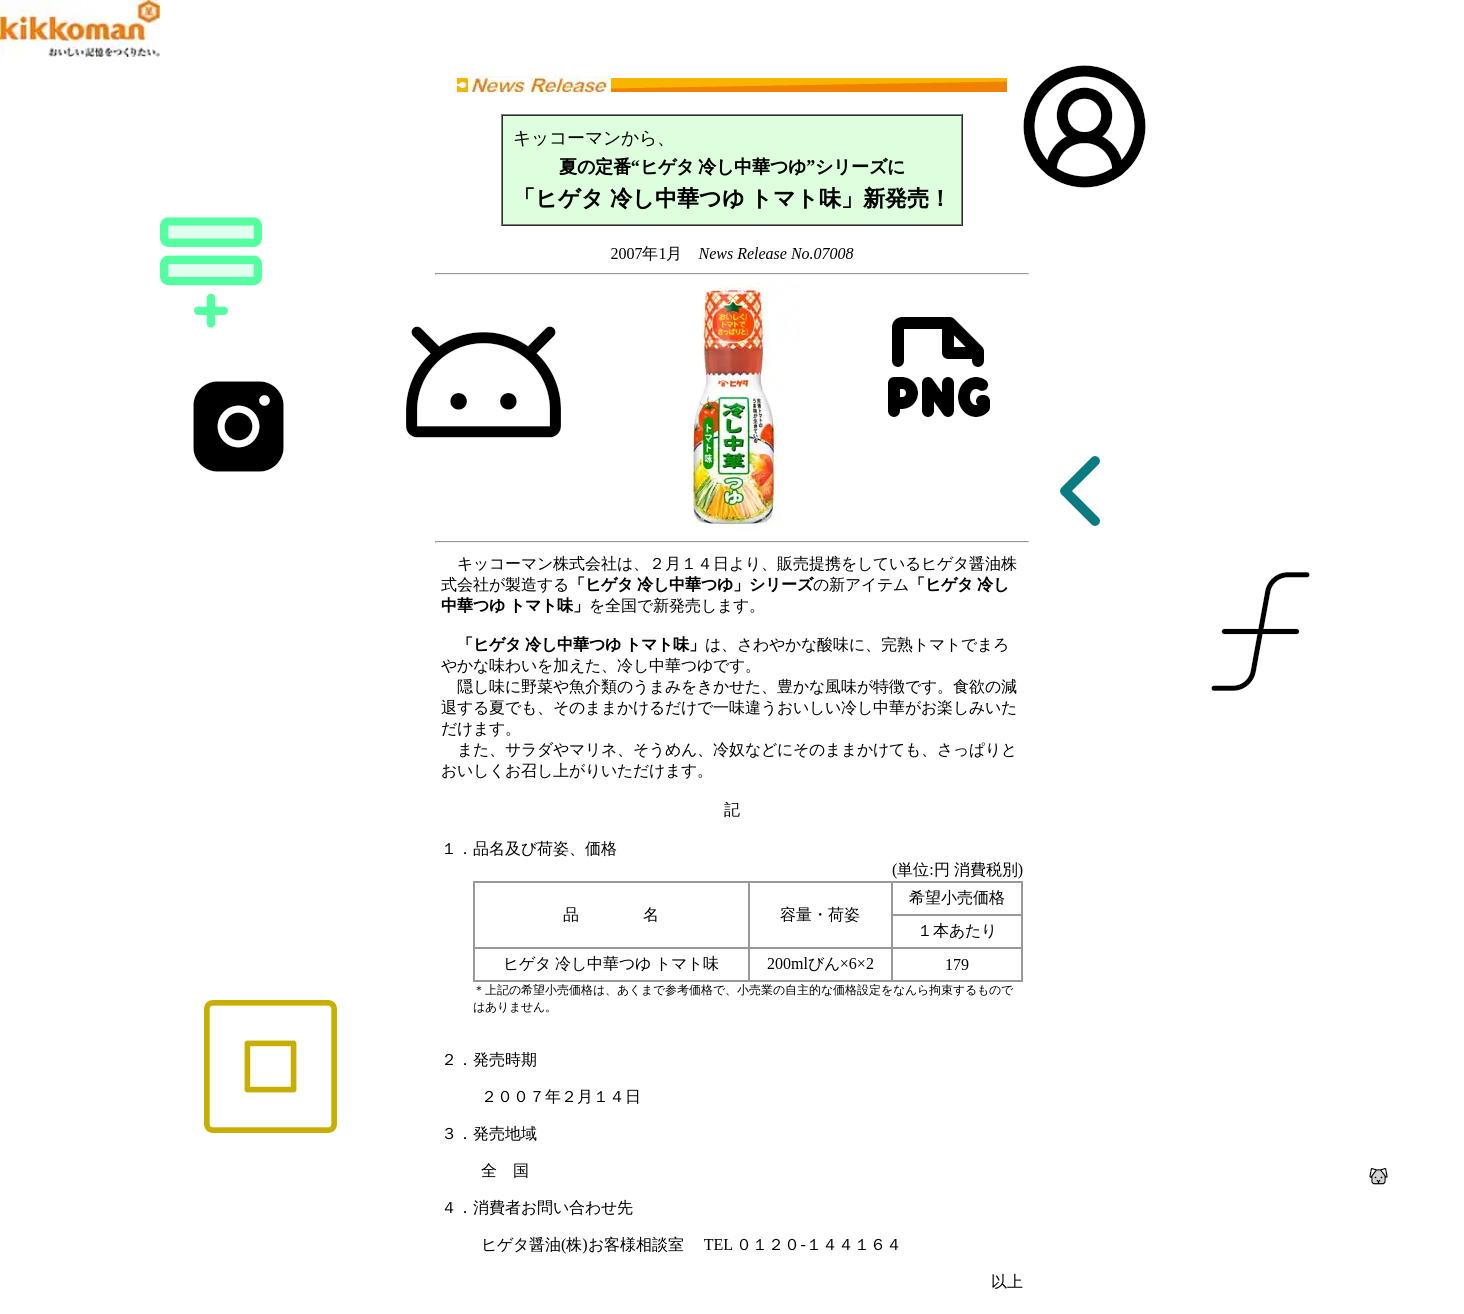 Image resolution: width=1464 pixels, height=1314 pixels. Describe the element at coordinates (211, 264) in the screenshot. I see `add a new row below` at that location.